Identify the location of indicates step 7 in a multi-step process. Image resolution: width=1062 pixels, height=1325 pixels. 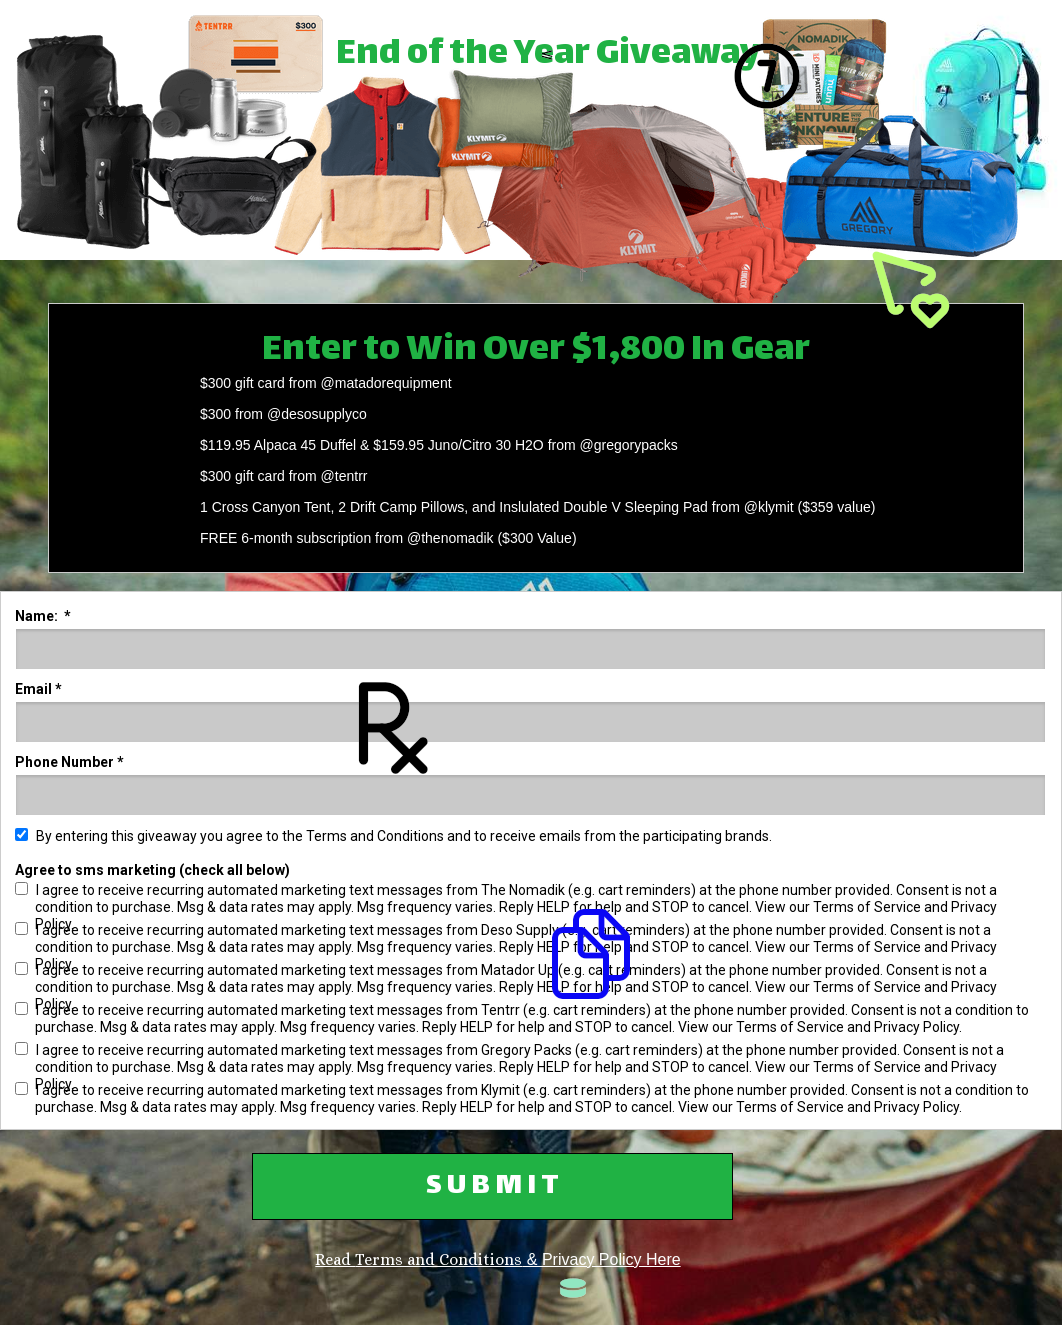
(767, 76).